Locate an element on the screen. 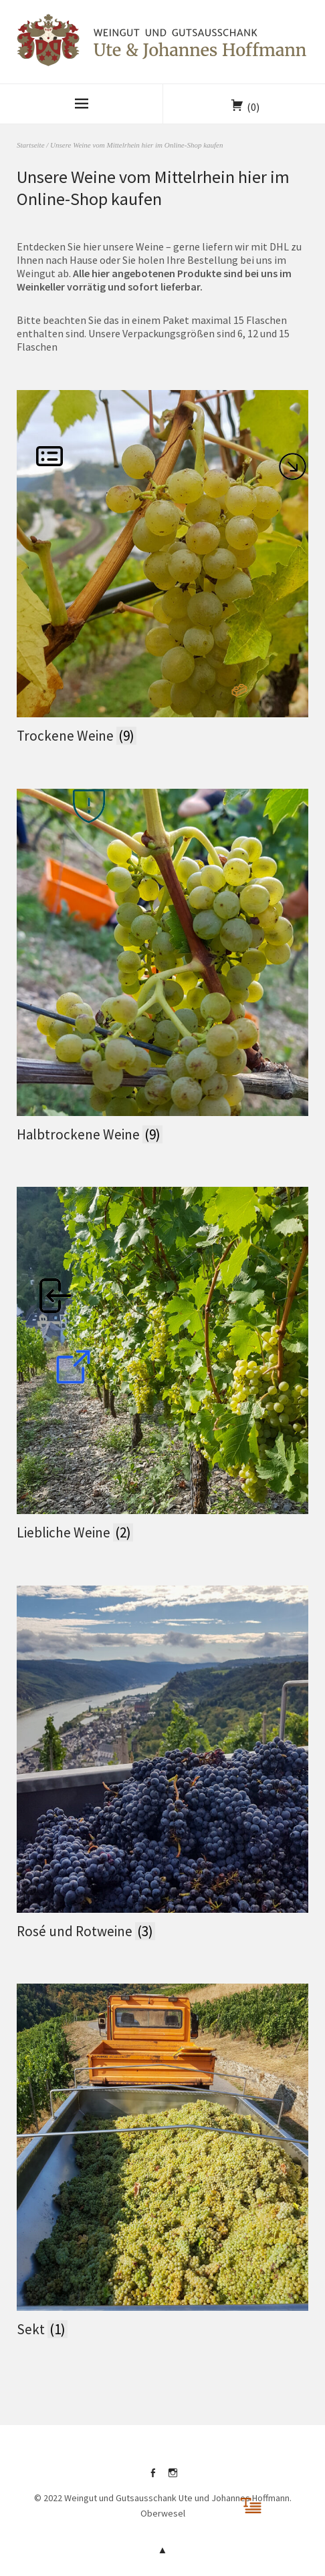 Image resolution: width=325 pixels, height=2576 pixels. log out of your account is located at coordinates (53, 1296).